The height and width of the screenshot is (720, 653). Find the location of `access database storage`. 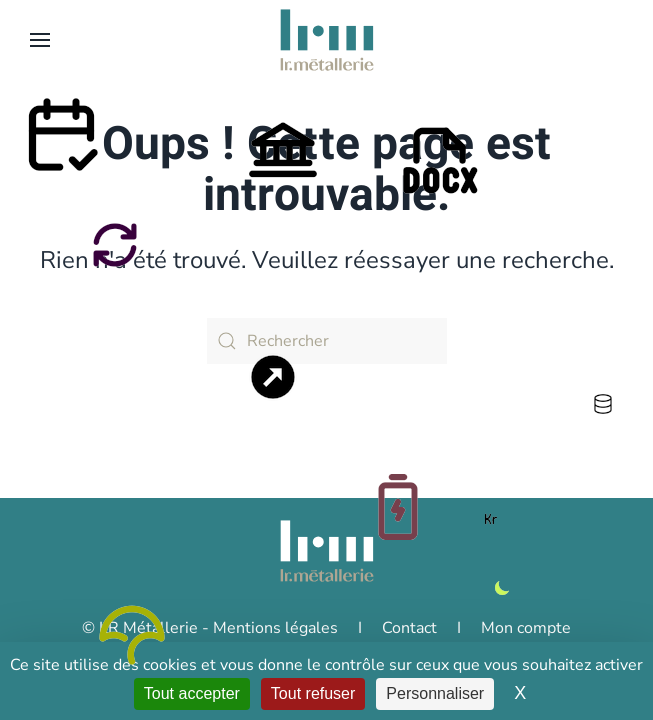

access database storage is located at coordinates (603, 404).